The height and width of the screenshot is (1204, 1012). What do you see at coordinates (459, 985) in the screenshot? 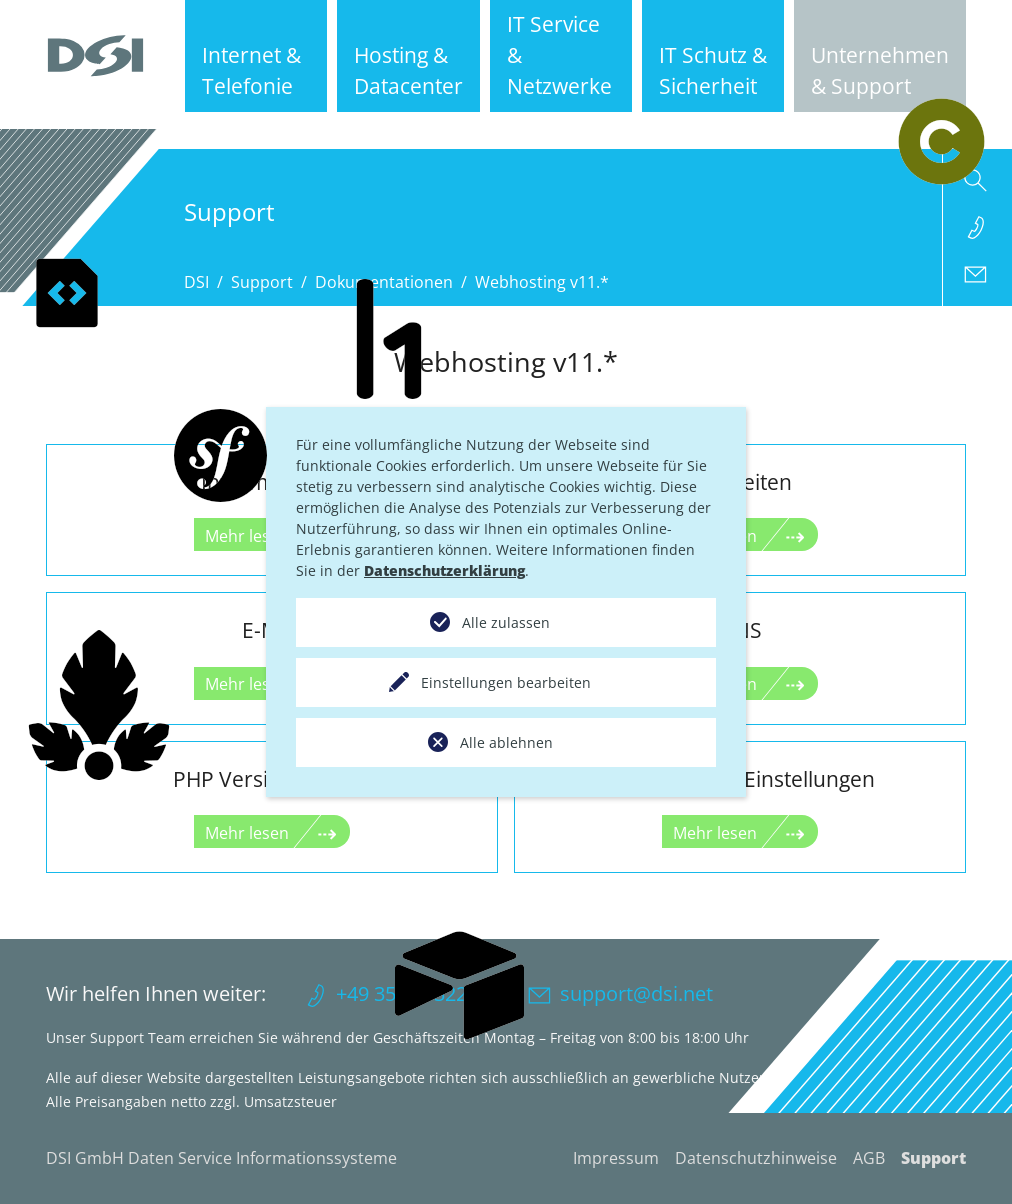
I see `open Airtable app` at bounding box center [459, 985].